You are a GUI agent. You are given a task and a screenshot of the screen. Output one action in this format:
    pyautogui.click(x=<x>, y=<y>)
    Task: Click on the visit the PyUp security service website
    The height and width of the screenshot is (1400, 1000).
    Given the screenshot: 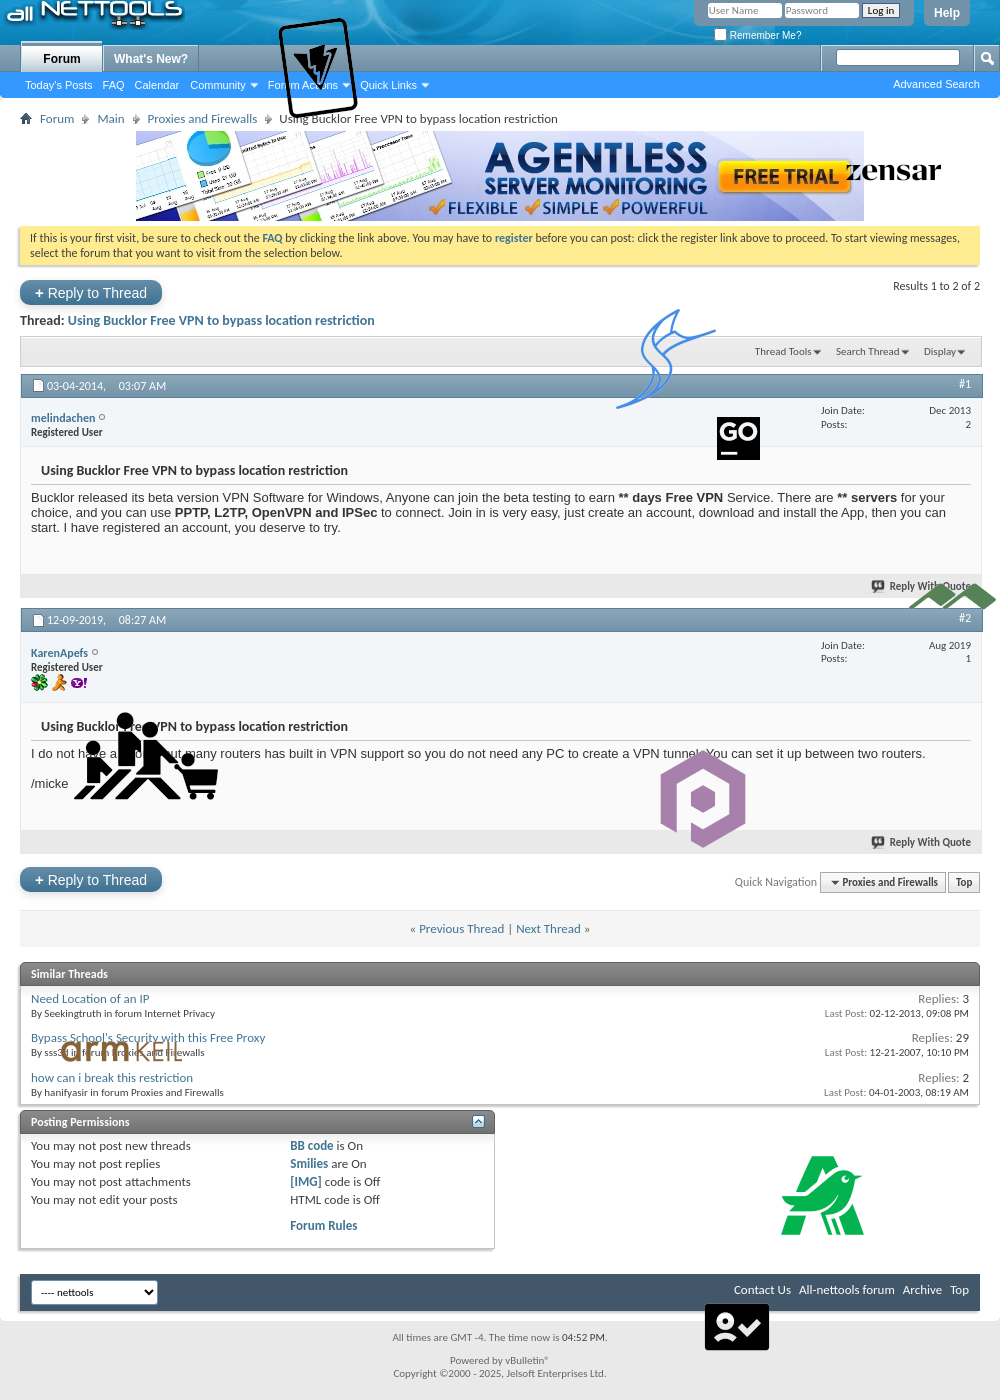 What is the action you would take?
    pyautogui.click(x=703, y=799)
    